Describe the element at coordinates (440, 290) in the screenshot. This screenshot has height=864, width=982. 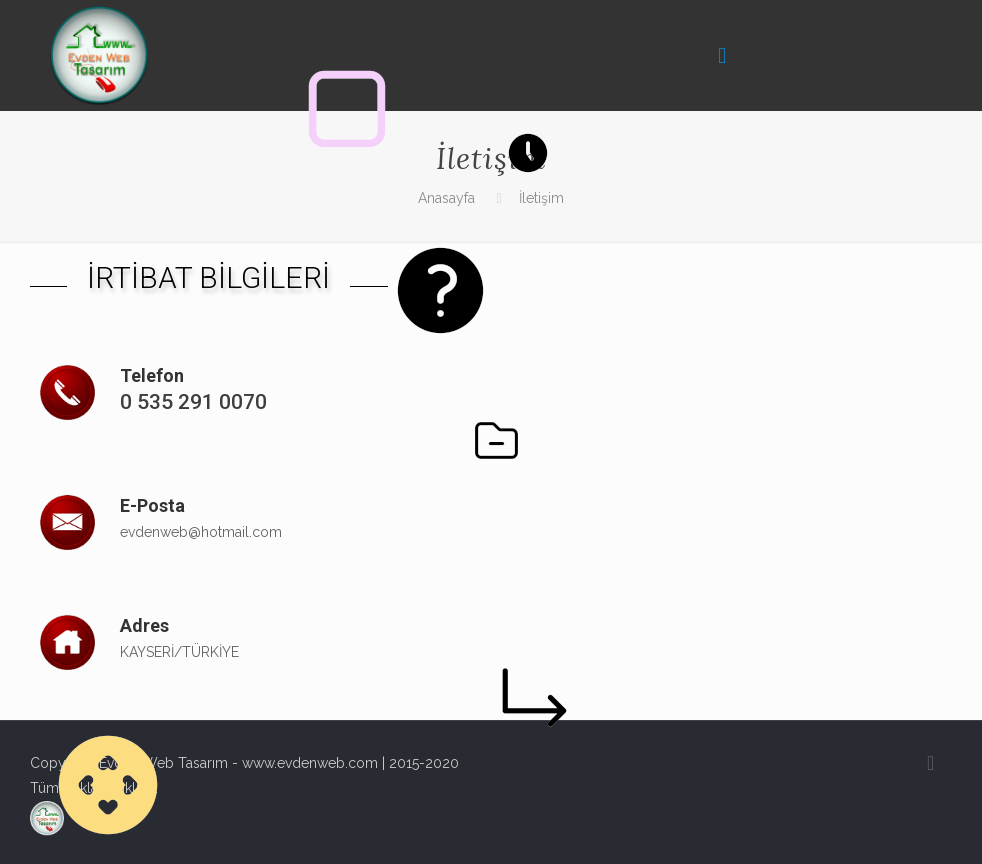
I see `access help or support` at that location.